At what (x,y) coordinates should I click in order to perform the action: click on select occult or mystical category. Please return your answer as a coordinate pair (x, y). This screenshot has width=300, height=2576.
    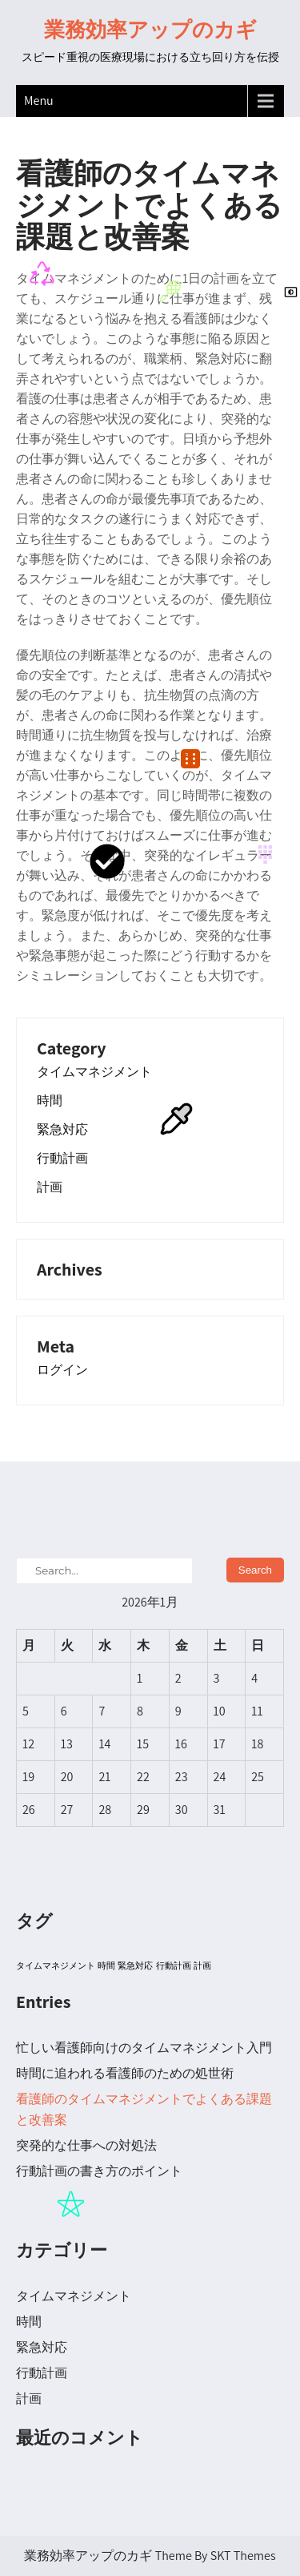
    Looking at the image, I should click on (70, 2205).